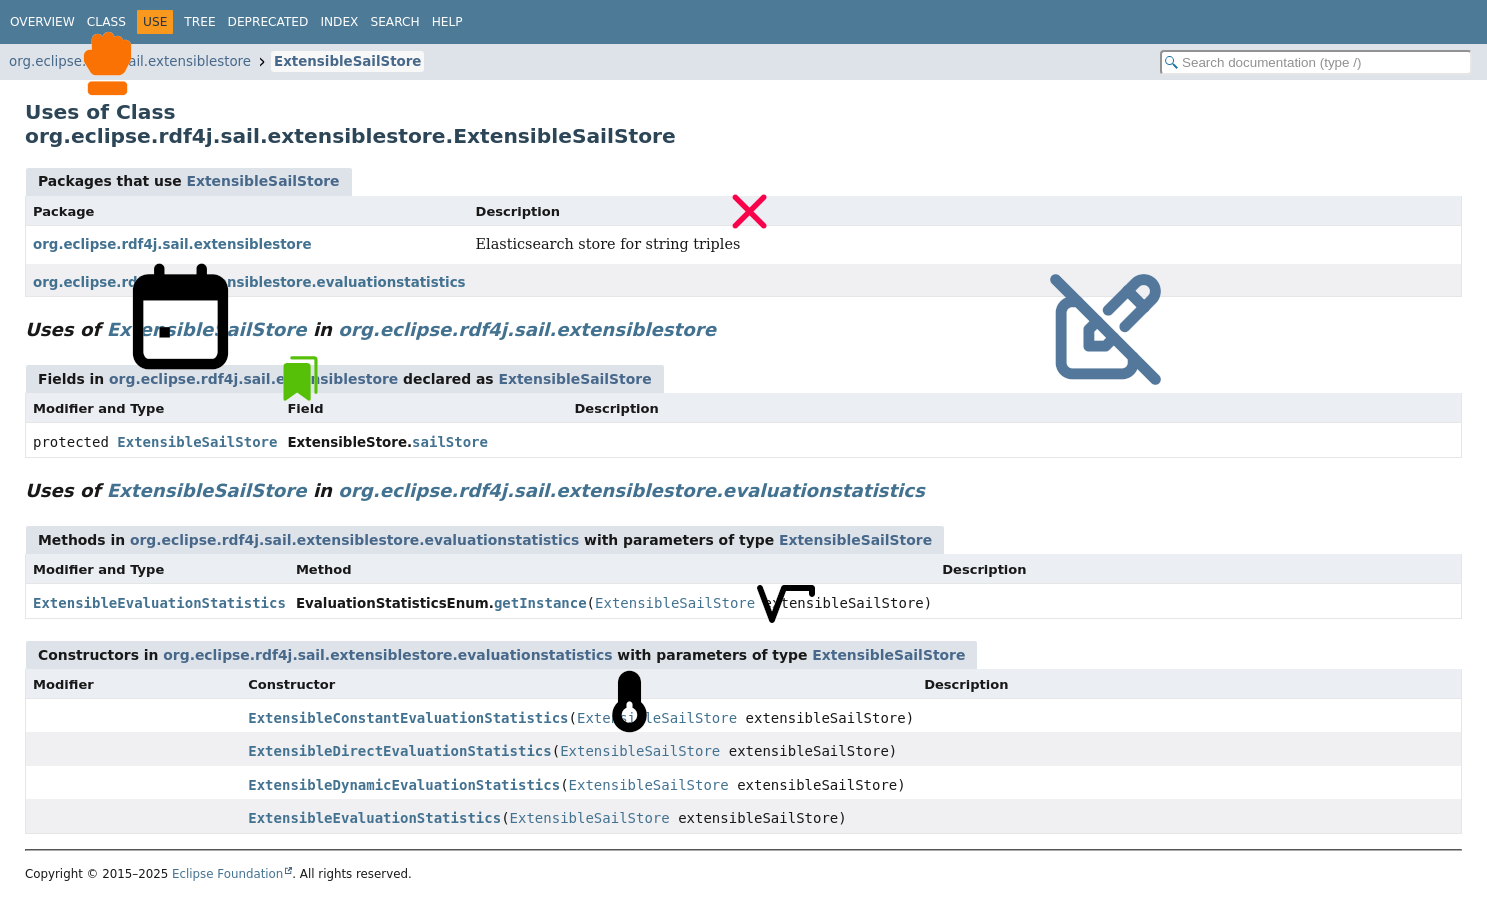 The image size is (1487, 905). I want to click on indicates low temperature reading, so click(629, 701).